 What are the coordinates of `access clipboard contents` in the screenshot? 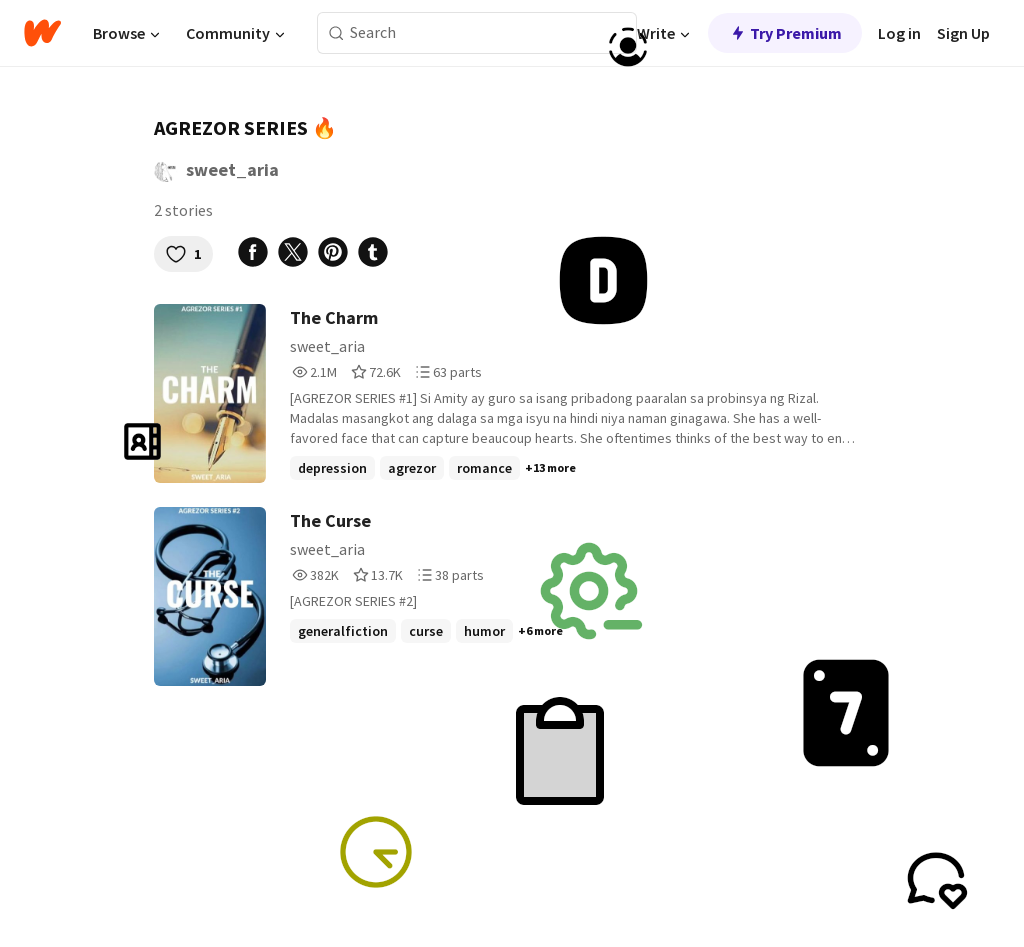 It's located at (560, 753).